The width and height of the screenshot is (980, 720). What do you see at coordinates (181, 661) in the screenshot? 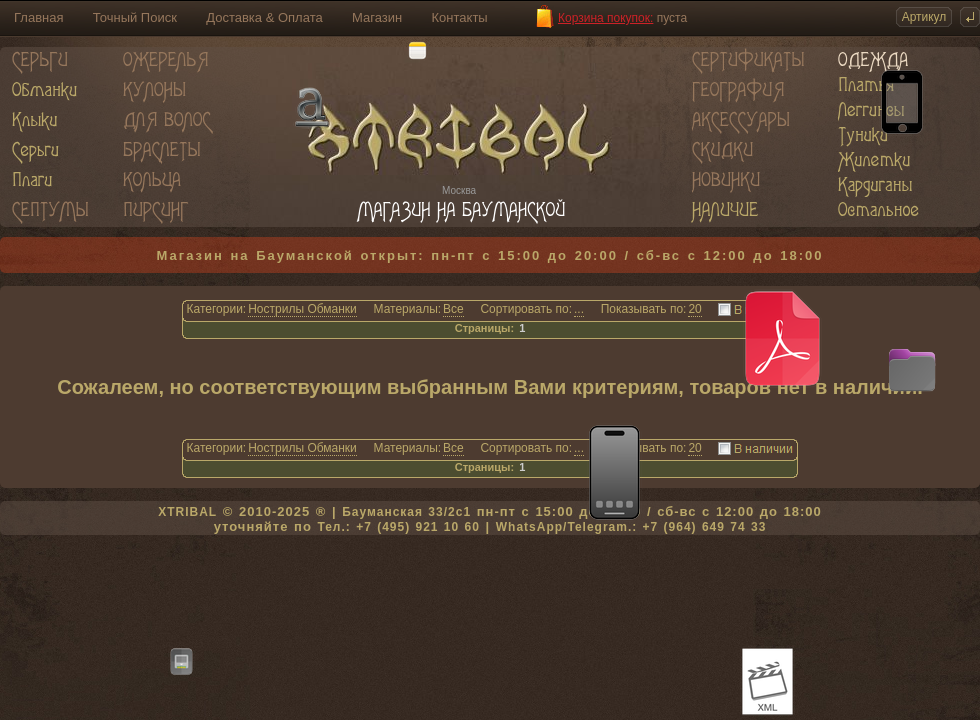
I see `sega genesis 32x rom file` at bounding box center [181, 661].